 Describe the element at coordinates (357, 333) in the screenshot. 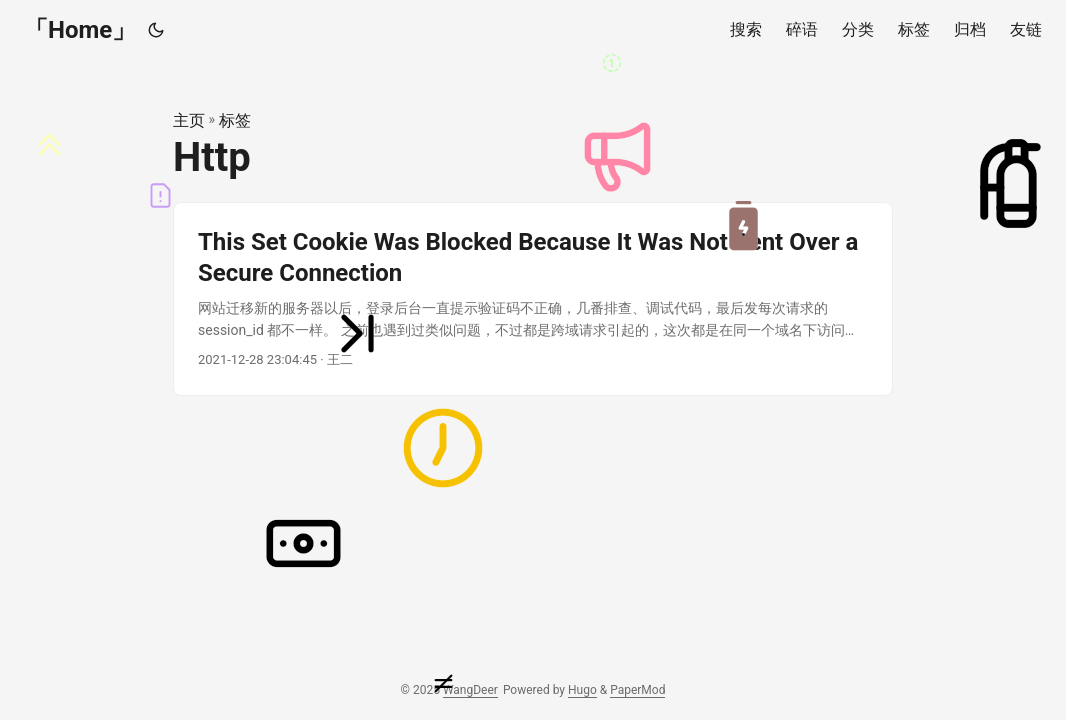

I see `skip to the end of a playlist or track` at that location.